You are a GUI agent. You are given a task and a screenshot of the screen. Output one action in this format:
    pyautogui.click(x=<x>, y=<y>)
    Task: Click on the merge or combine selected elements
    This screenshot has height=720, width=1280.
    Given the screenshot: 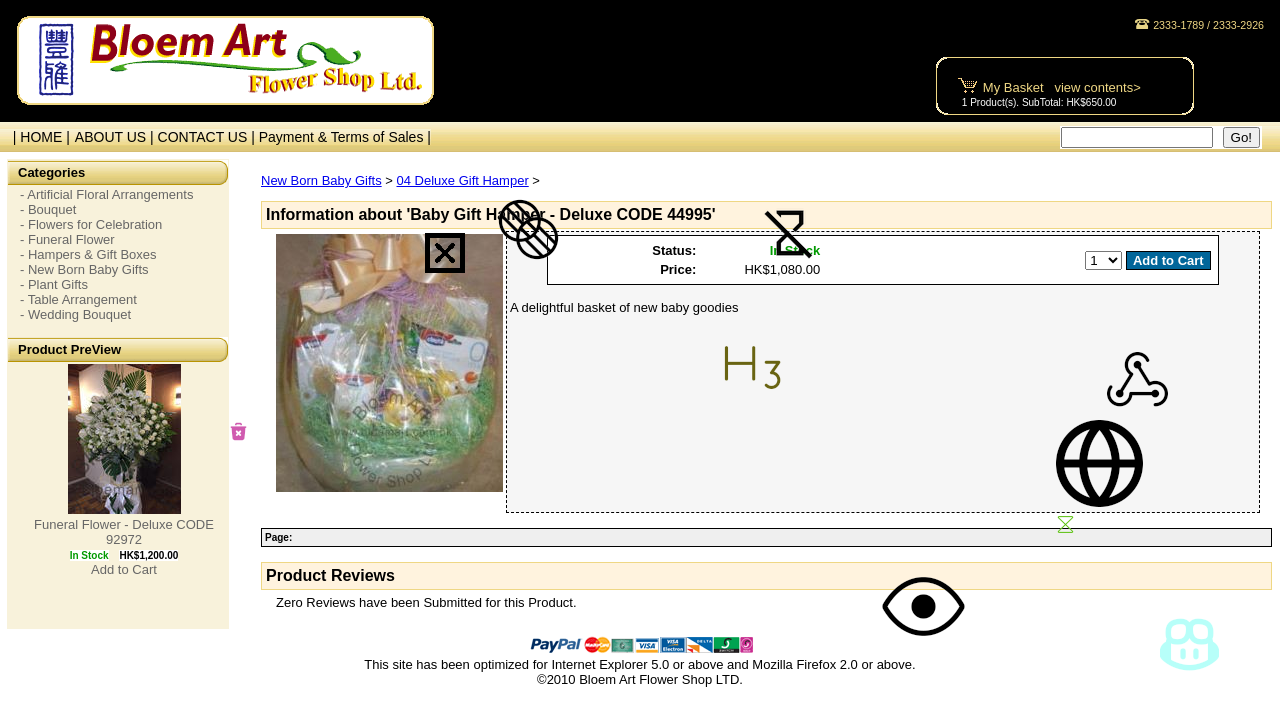 What is the action you would take?
    pyautogui.click(x=528, y=229)
    